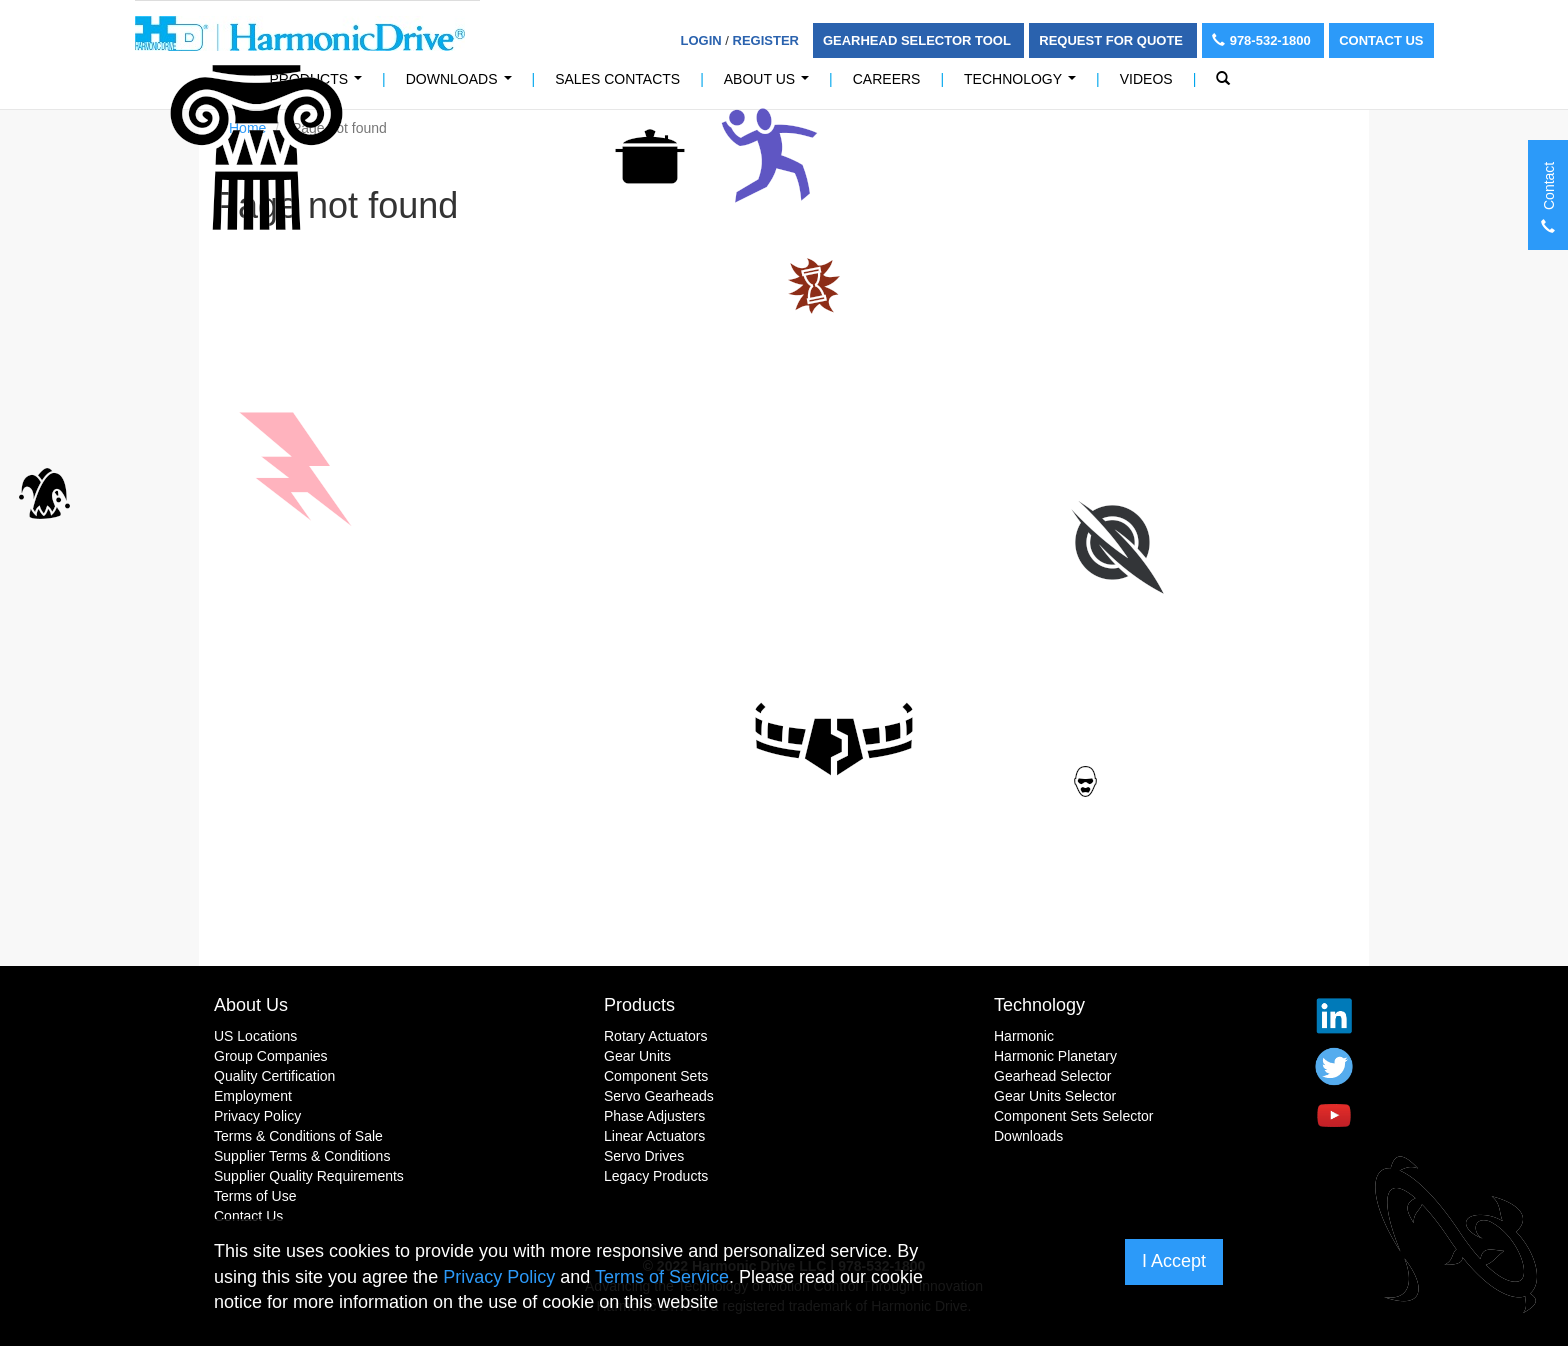 The height and width of the screenshot is (1346, 1568). Describe the element at coordinates (1085, 781) in the screenshot. I see `indicates a villain or antagonist character` at that location.